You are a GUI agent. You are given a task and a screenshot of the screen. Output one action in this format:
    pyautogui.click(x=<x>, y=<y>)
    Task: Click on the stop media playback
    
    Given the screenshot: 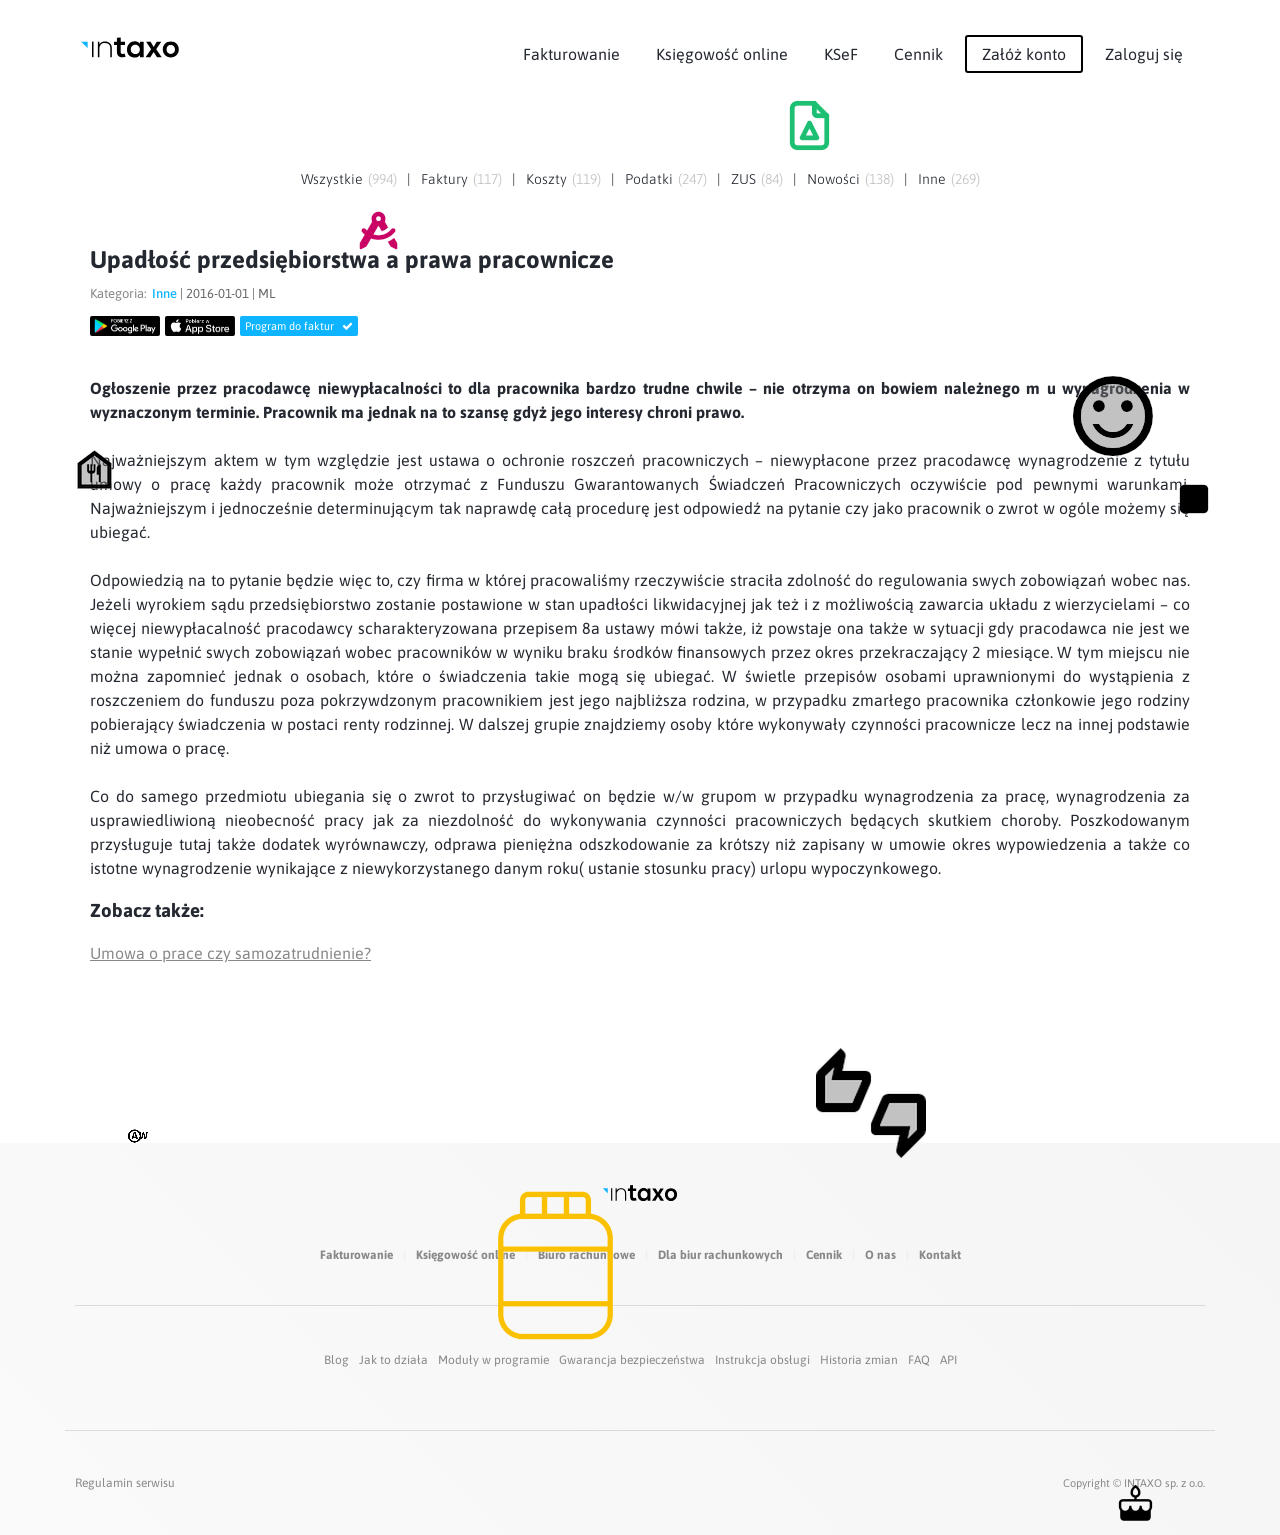 What is the action you would take?
    pyautogui.click(x=1194, y=499)
    